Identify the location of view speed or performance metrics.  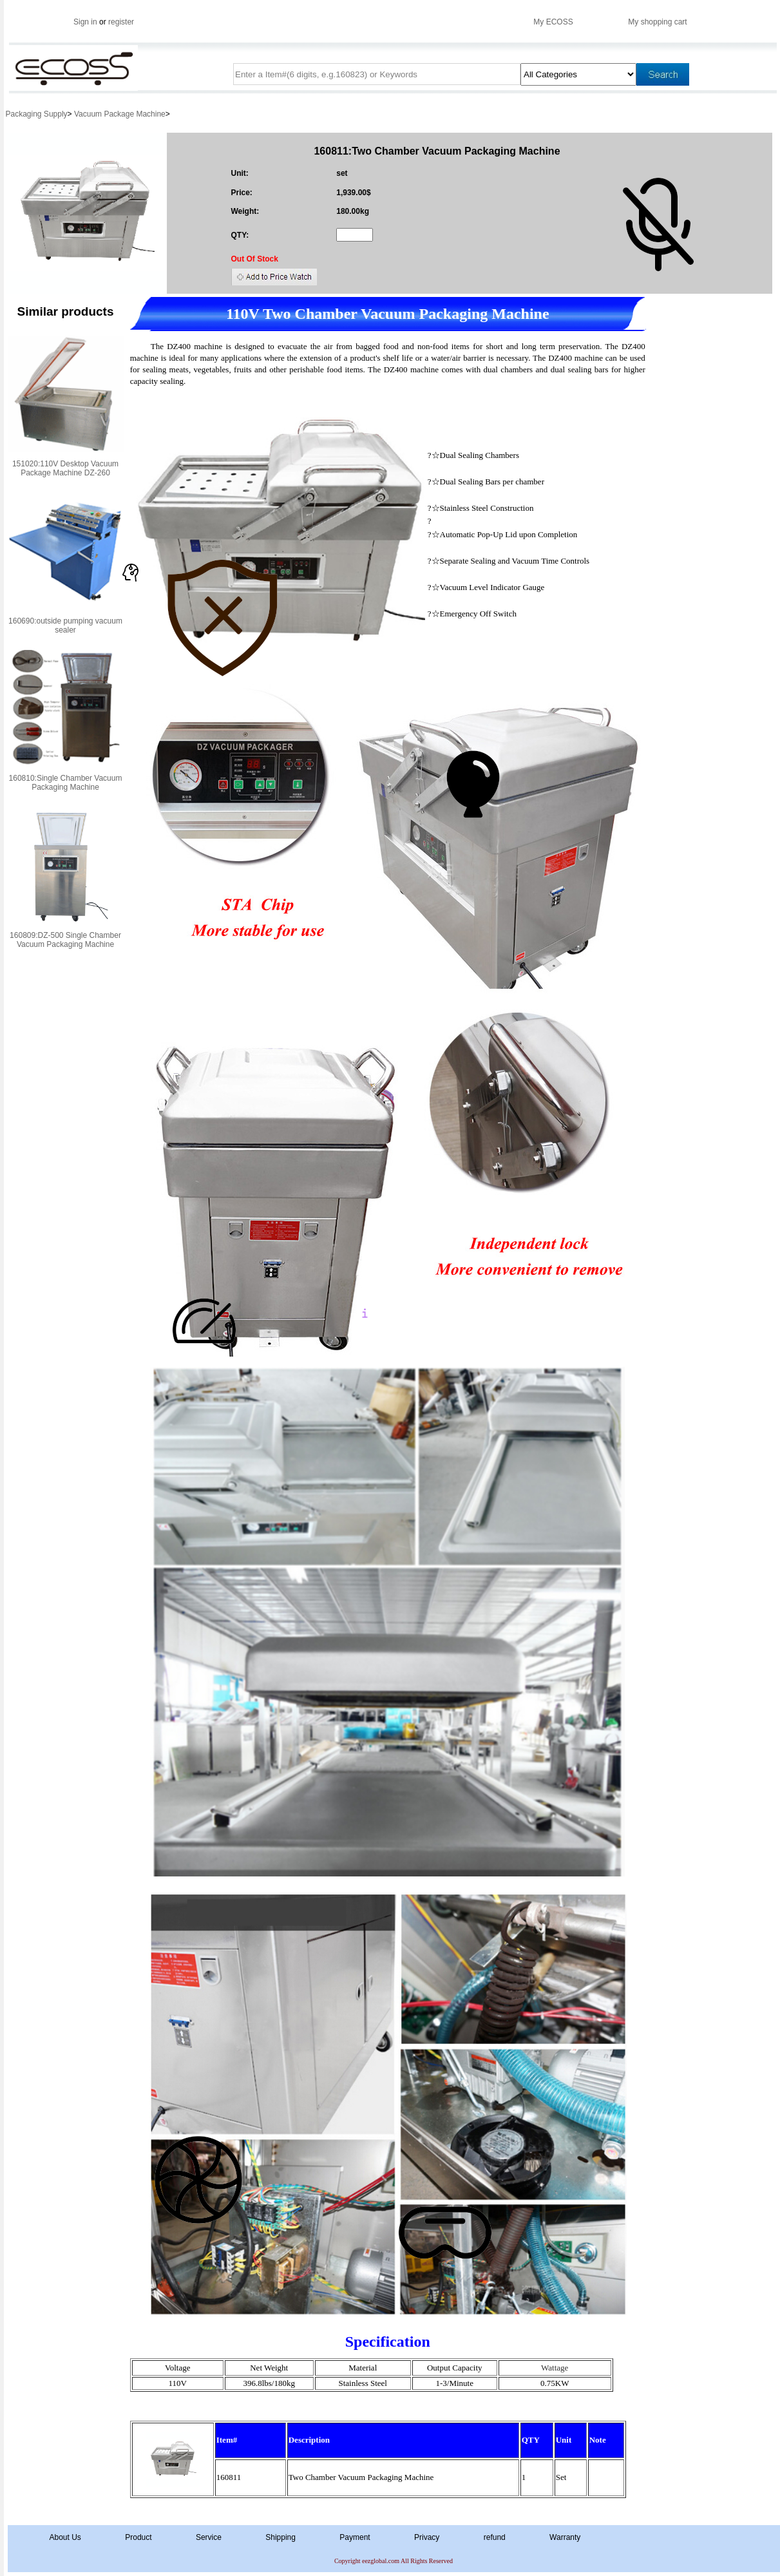
(204, 1323).